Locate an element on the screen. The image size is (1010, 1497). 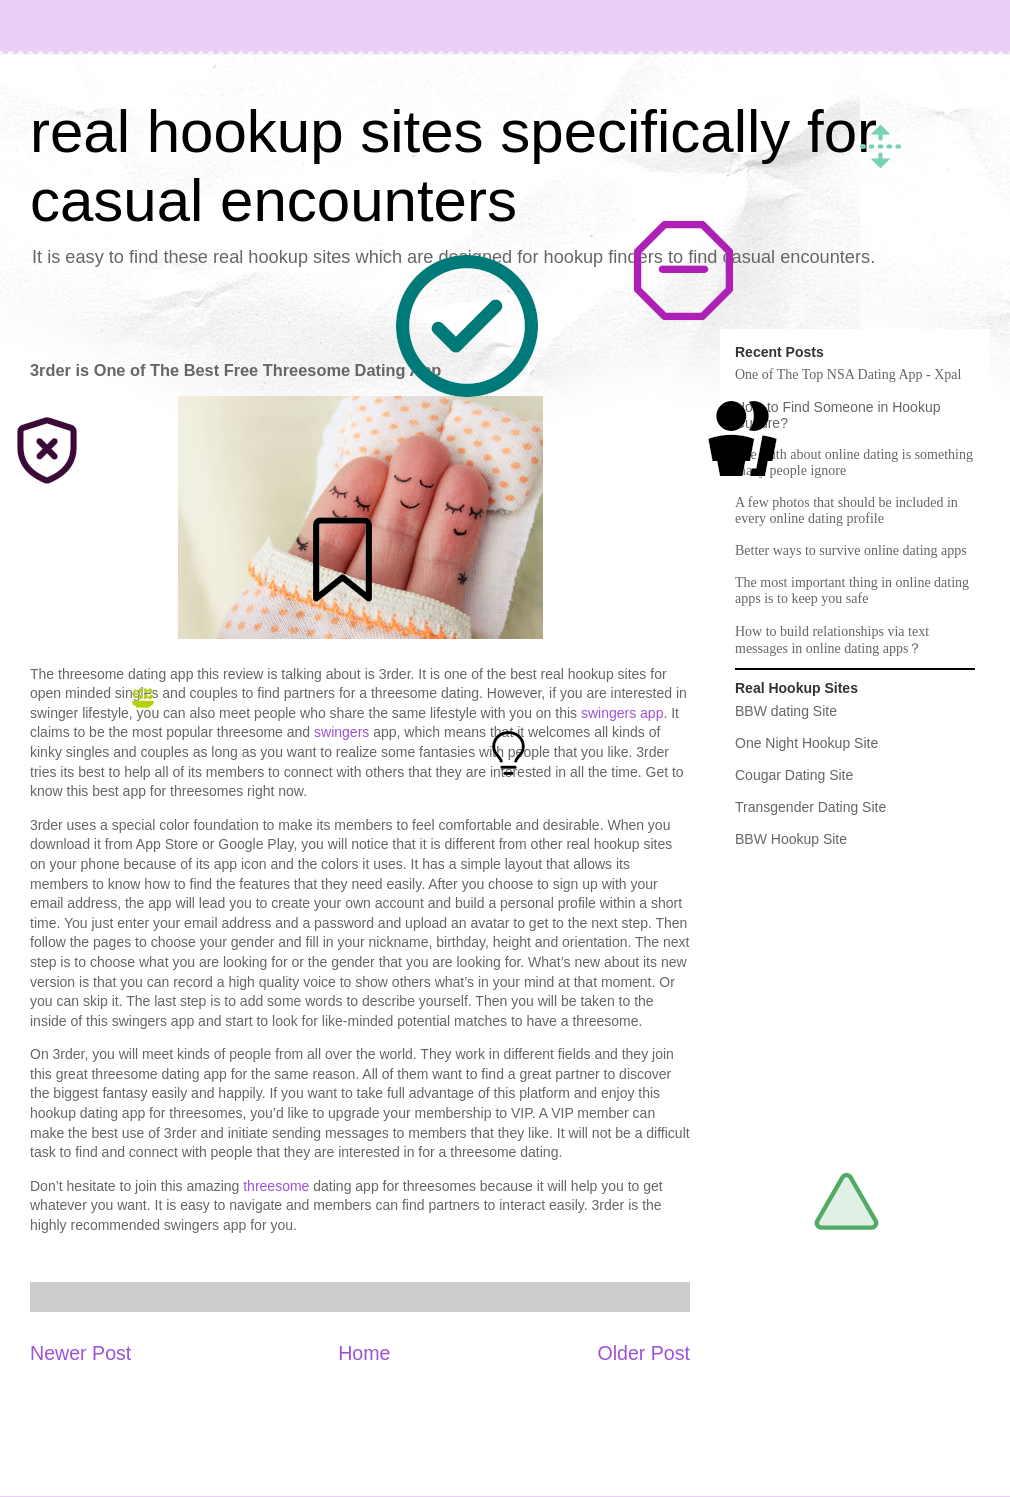
view group members or team is located at coordinates (742, 438).